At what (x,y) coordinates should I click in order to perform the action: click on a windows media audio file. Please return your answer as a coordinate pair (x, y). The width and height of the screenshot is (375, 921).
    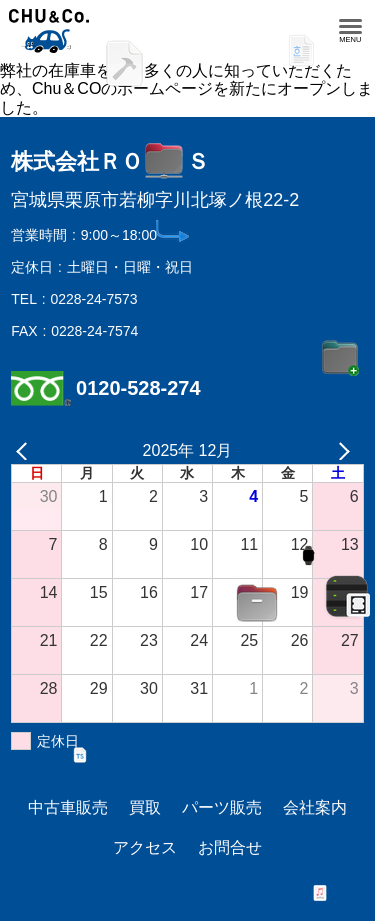
    Looking at the image, I should click on (320, 893).